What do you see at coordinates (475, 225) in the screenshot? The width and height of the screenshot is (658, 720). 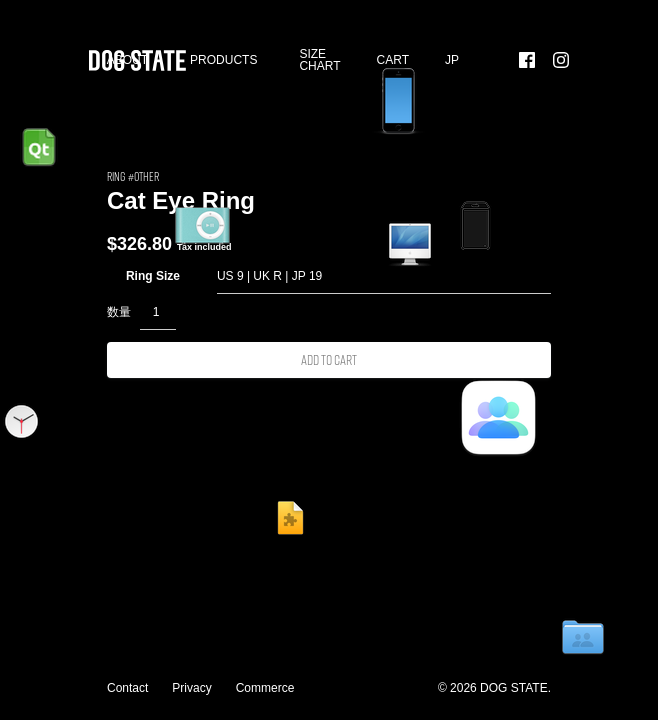 I see `access airport extreme router settings` at bounding box center [475, 225].